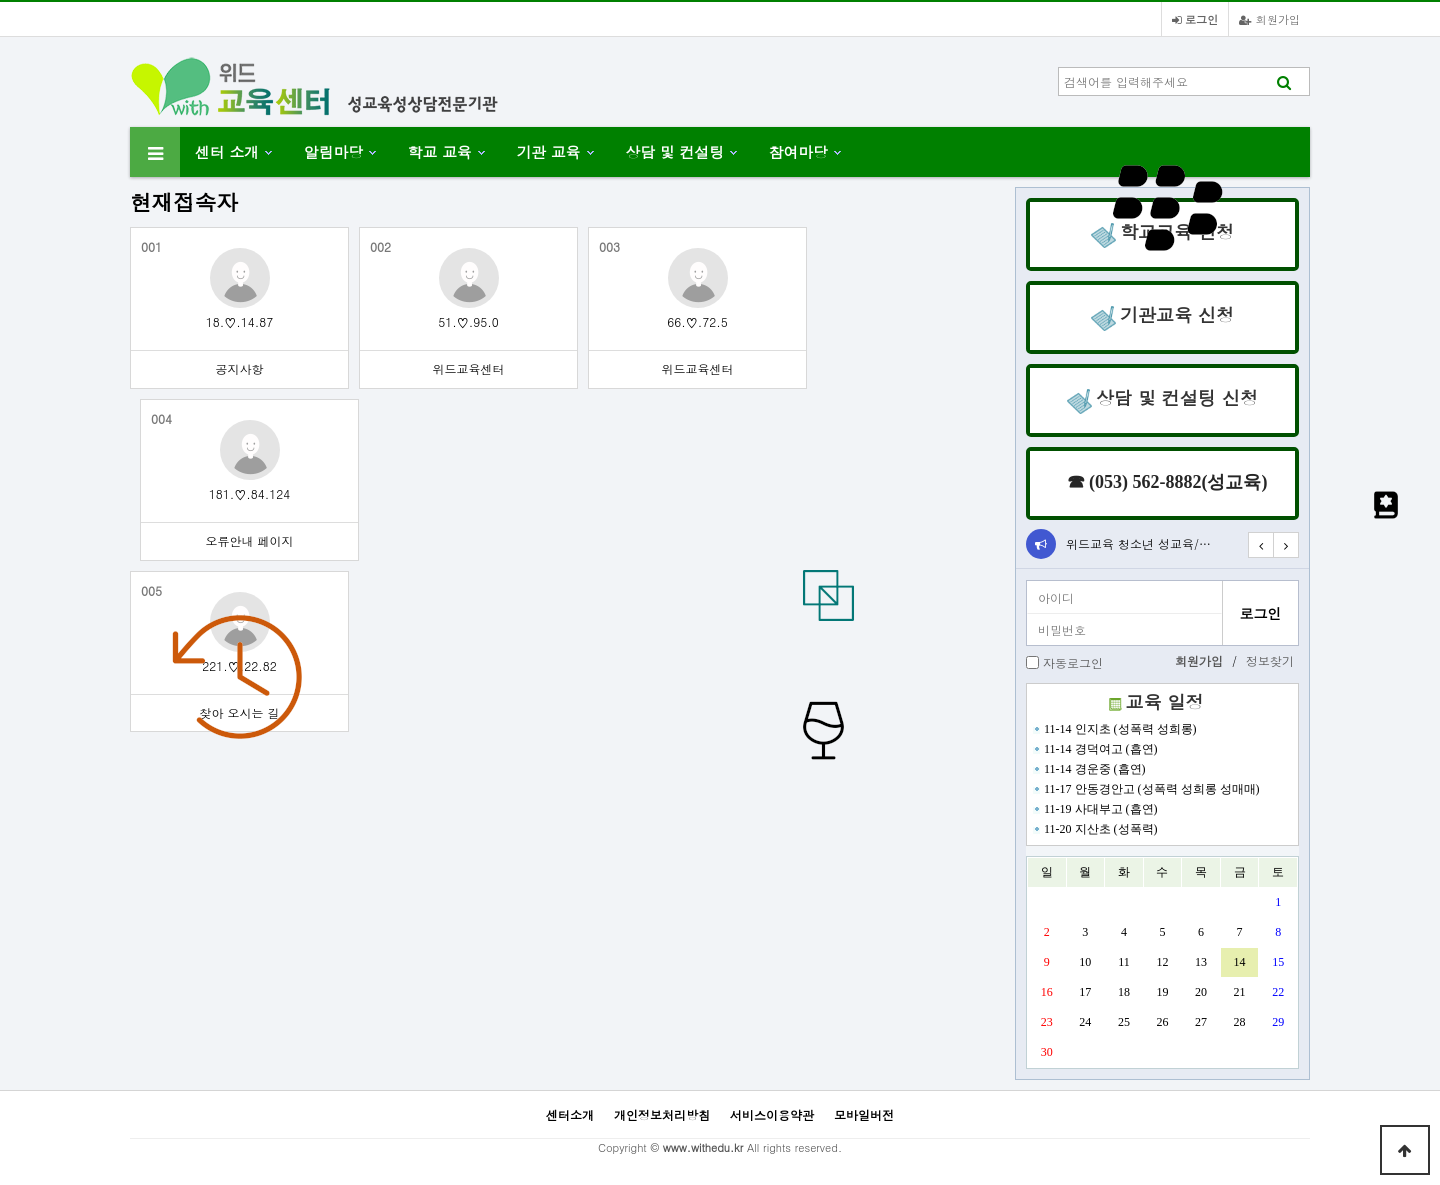 This screenshot has width=1440, height=1185. What do you see at coordinates (828, 595) in the screenshot?
I see `intersect or merge two layers` at bounding box center [828, 595].